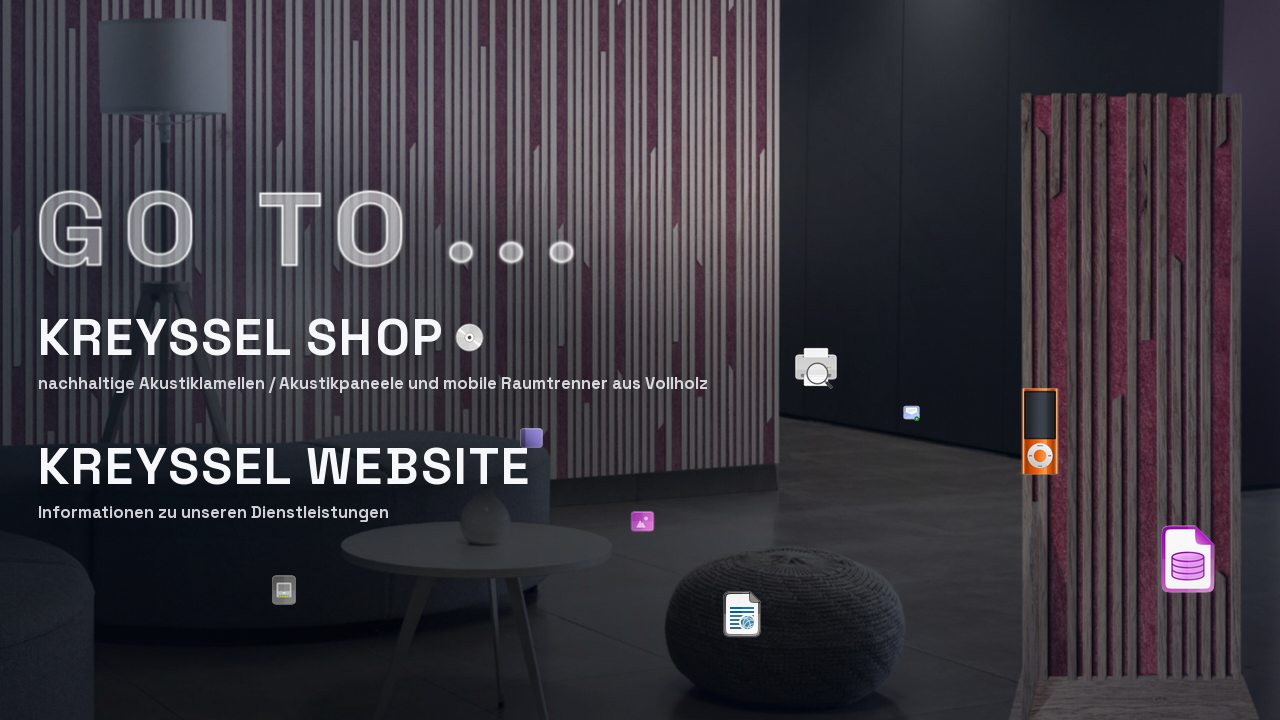 The image size is (1280, 720). I want to click on access desktop folder, so click(531, 437).